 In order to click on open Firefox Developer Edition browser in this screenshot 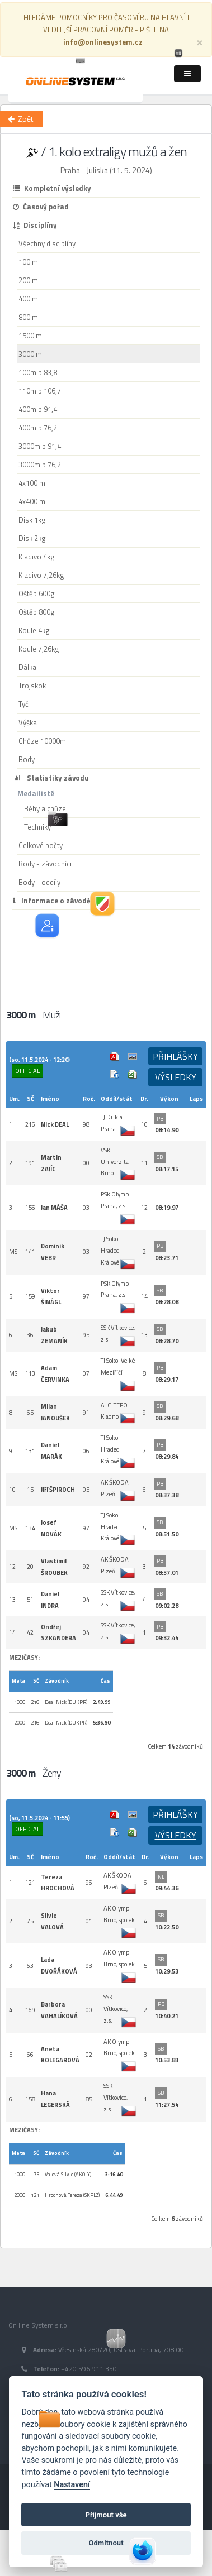, I will do `click(143, 2551)`.